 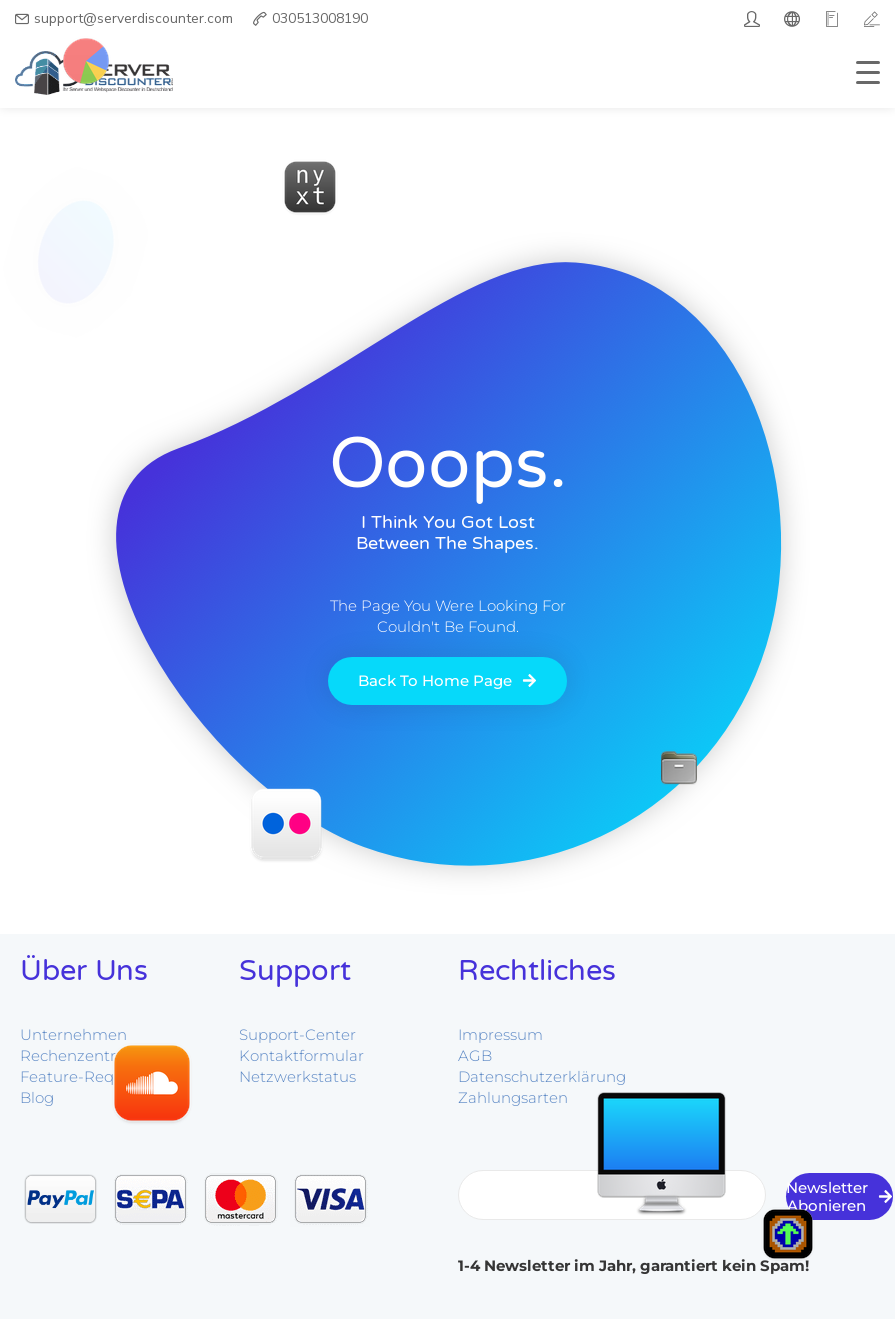 I want to click on launch the AAAAXY puzzle game, so click(x=788, y=1234).